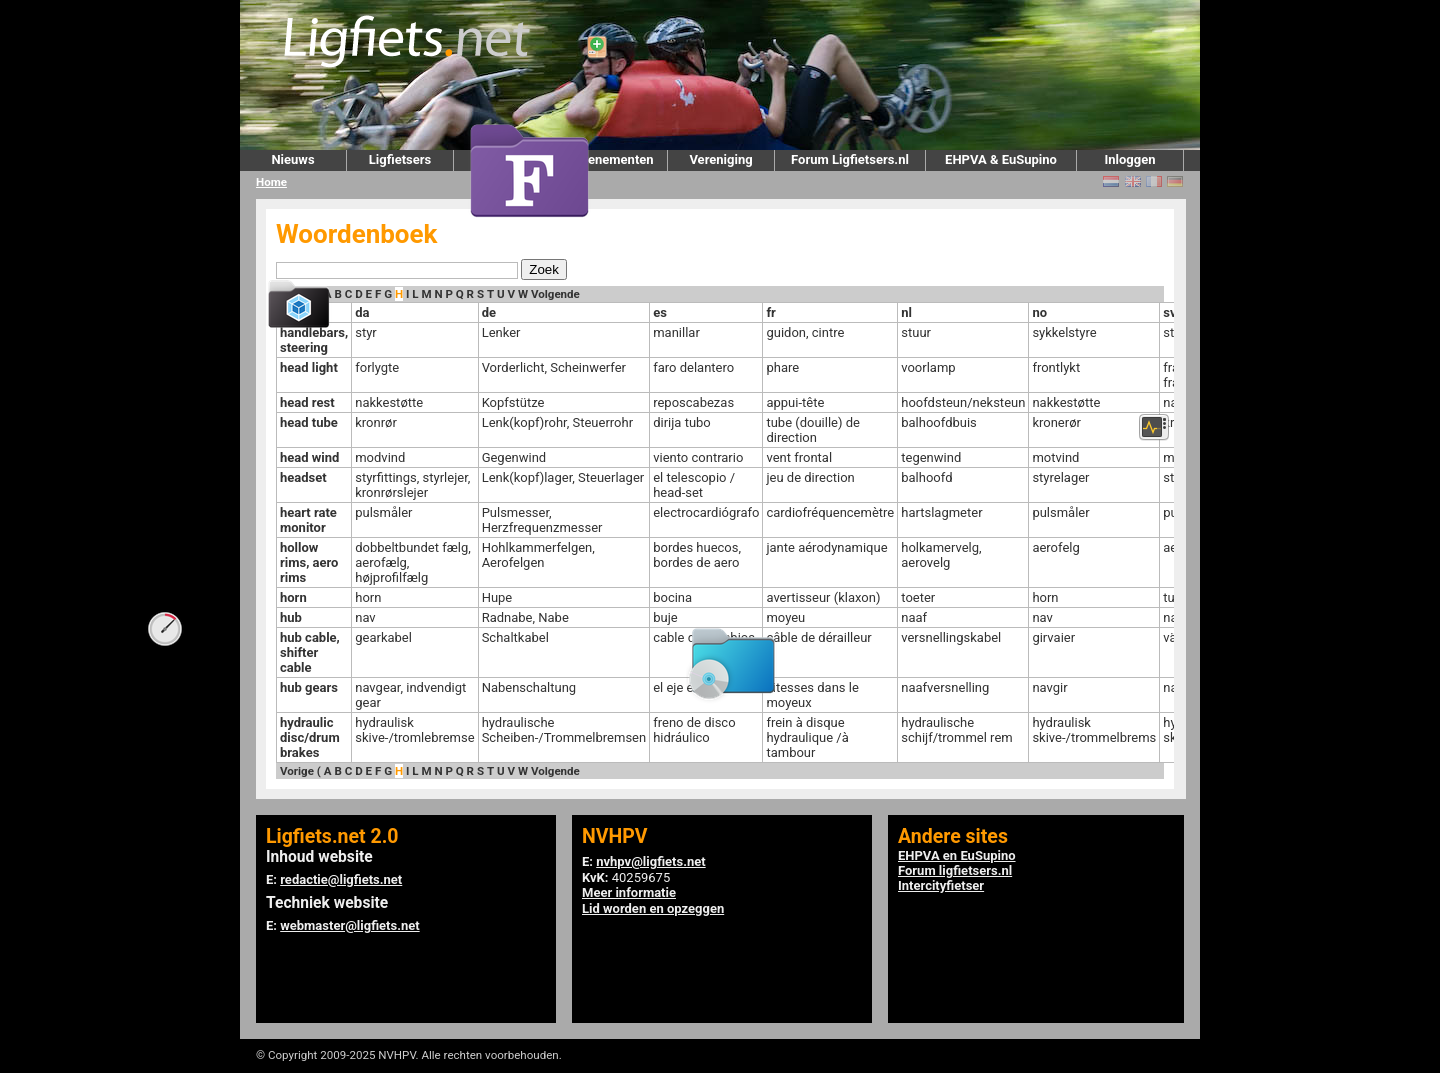 The image size is (1440, 1073). Describe the element at coordinates (733, 663) in the screenshot. I see `folder containing program installation files` at that location.